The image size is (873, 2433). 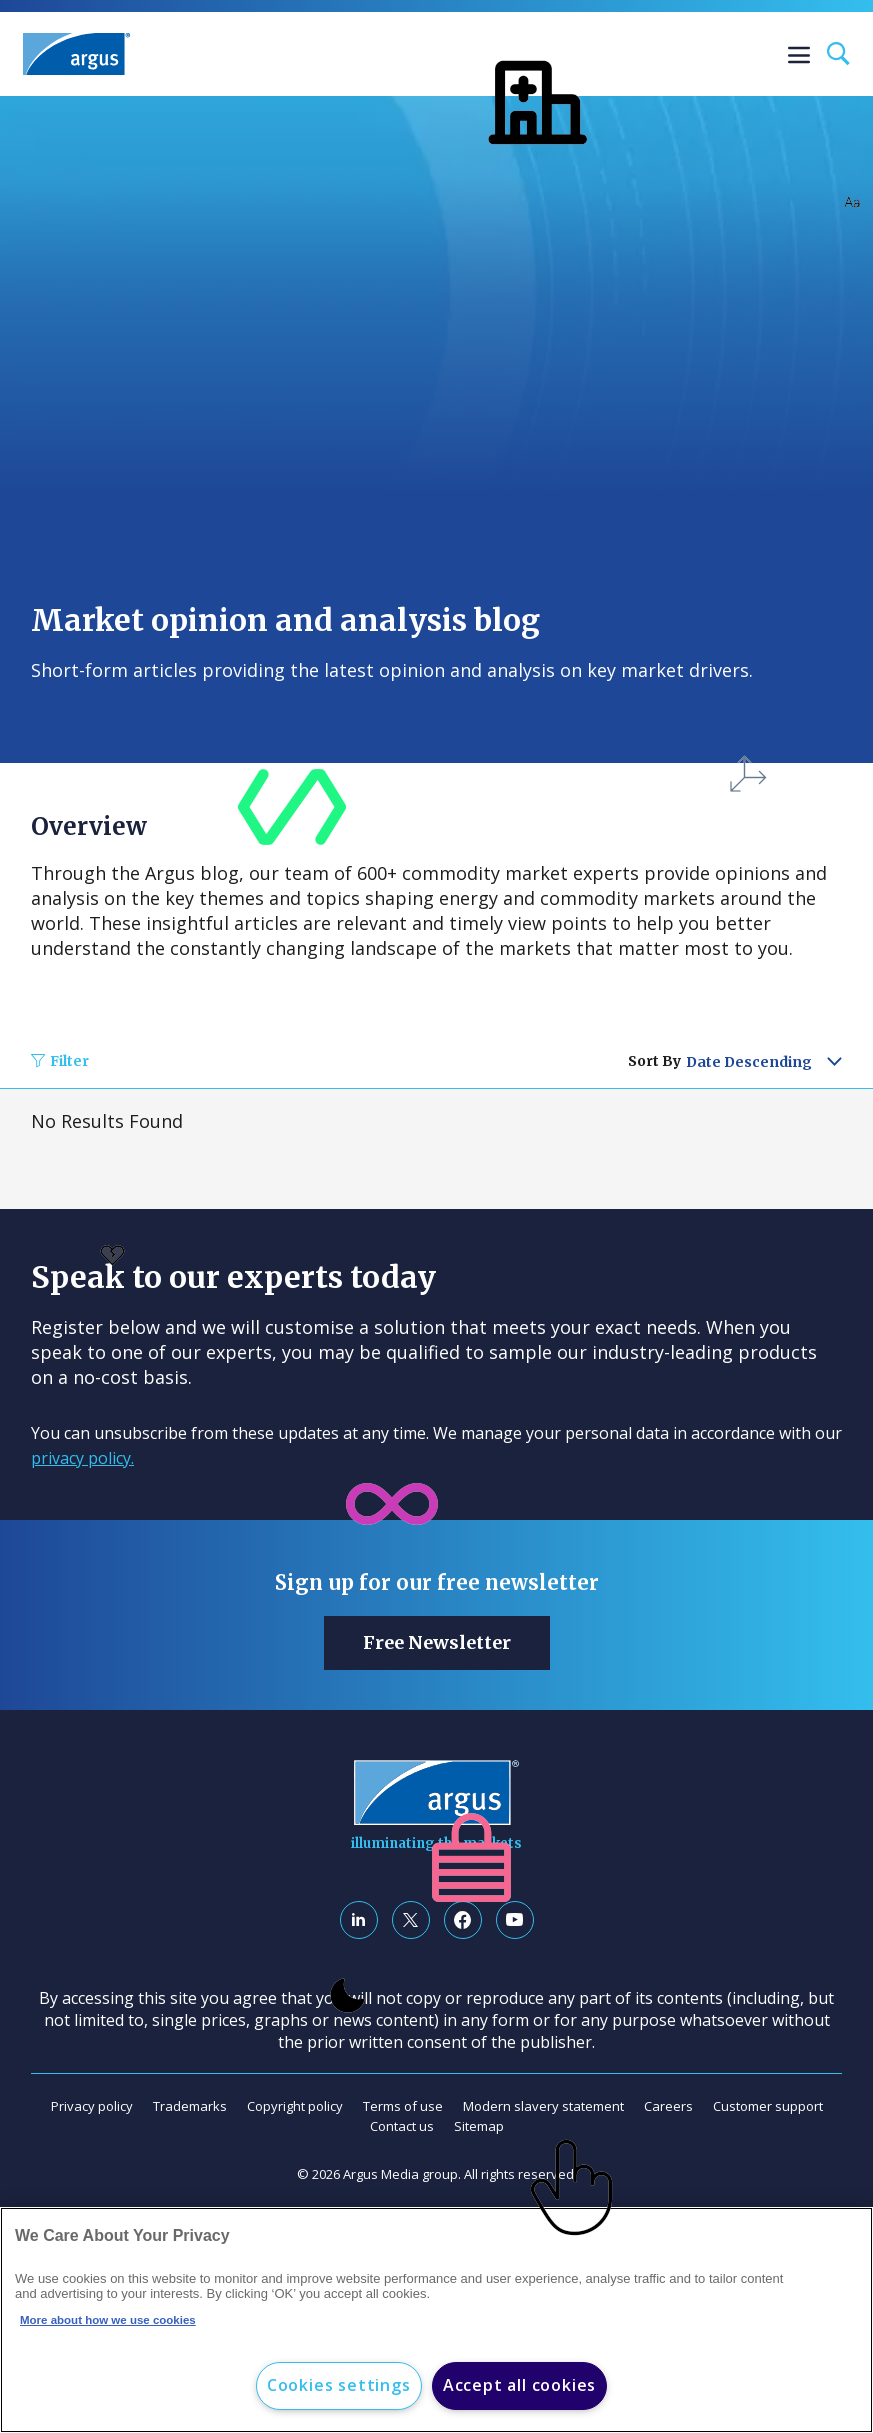 I want to click on tap or click to select an item, so click(x=571, y=2187).